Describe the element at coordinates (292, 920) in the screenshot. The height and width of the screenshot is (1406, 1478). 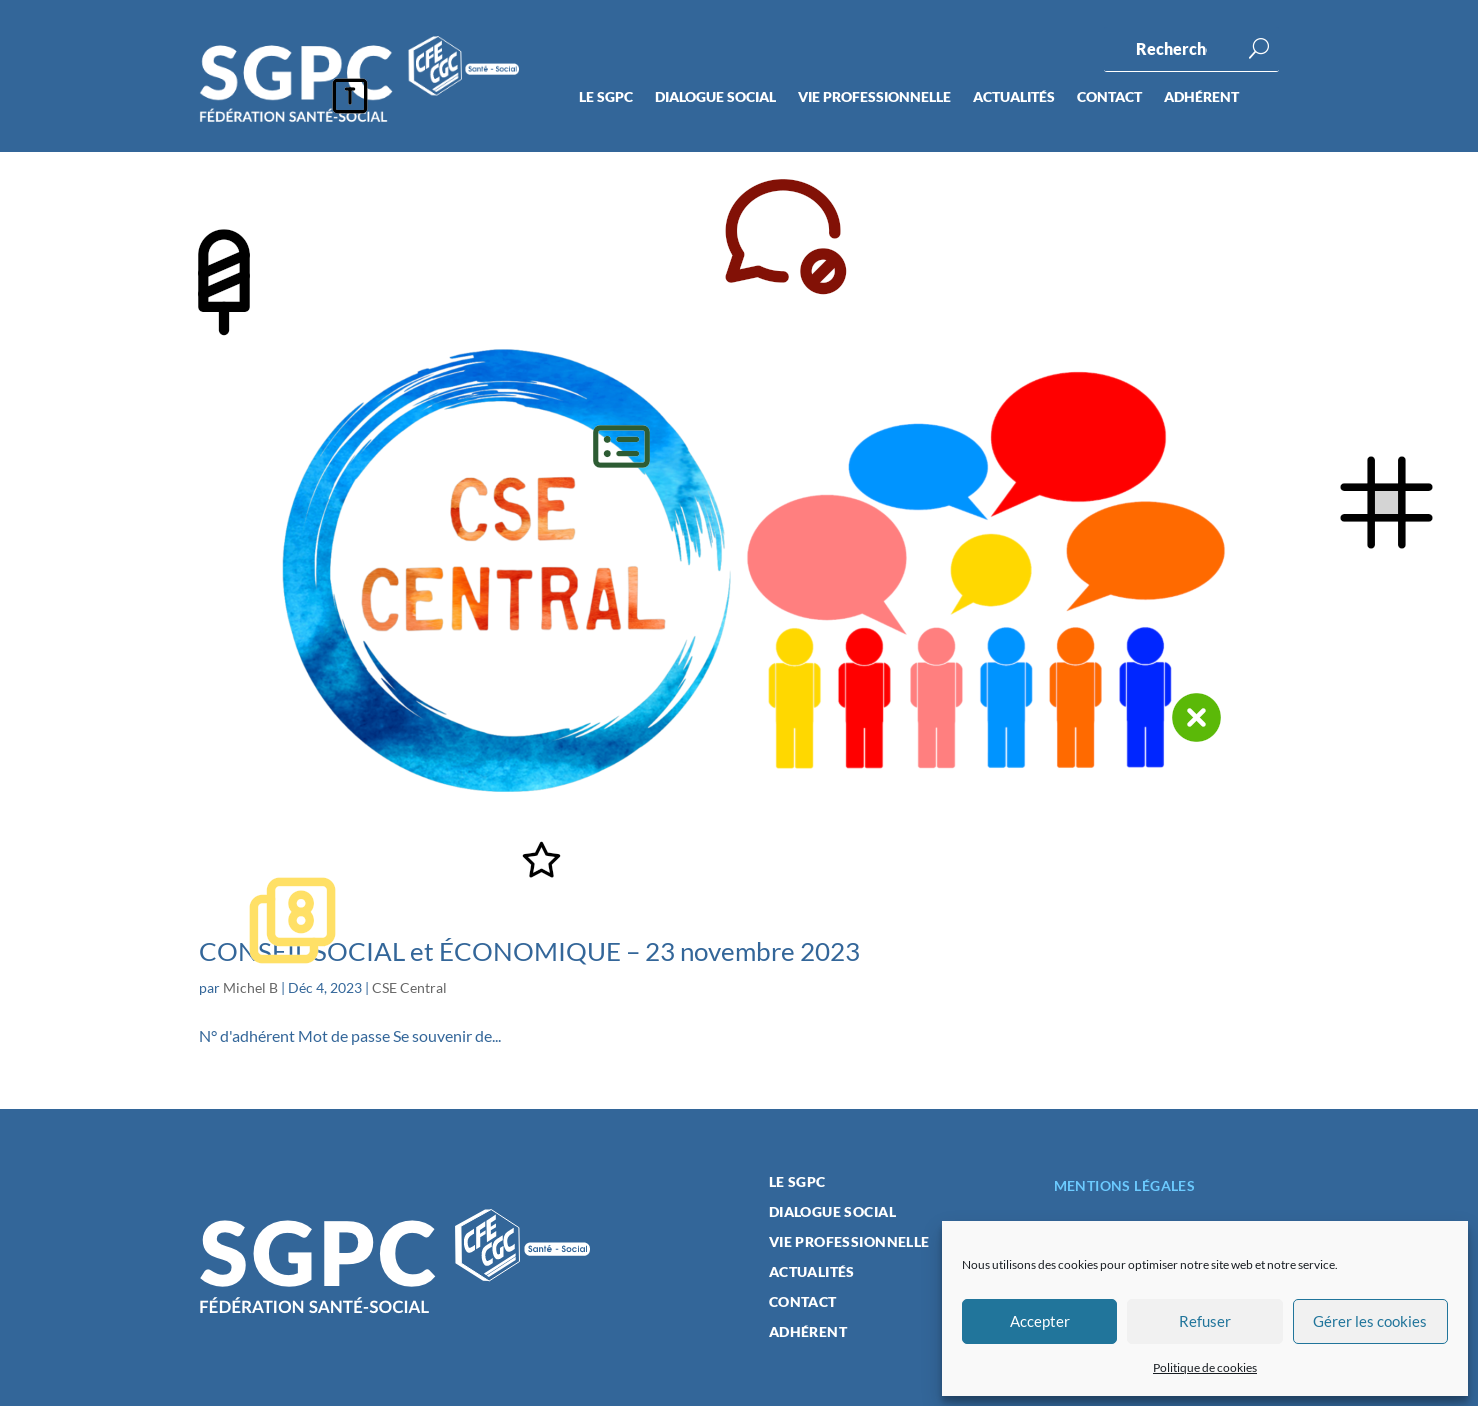
I see `view item 8 in a collection` at that location.